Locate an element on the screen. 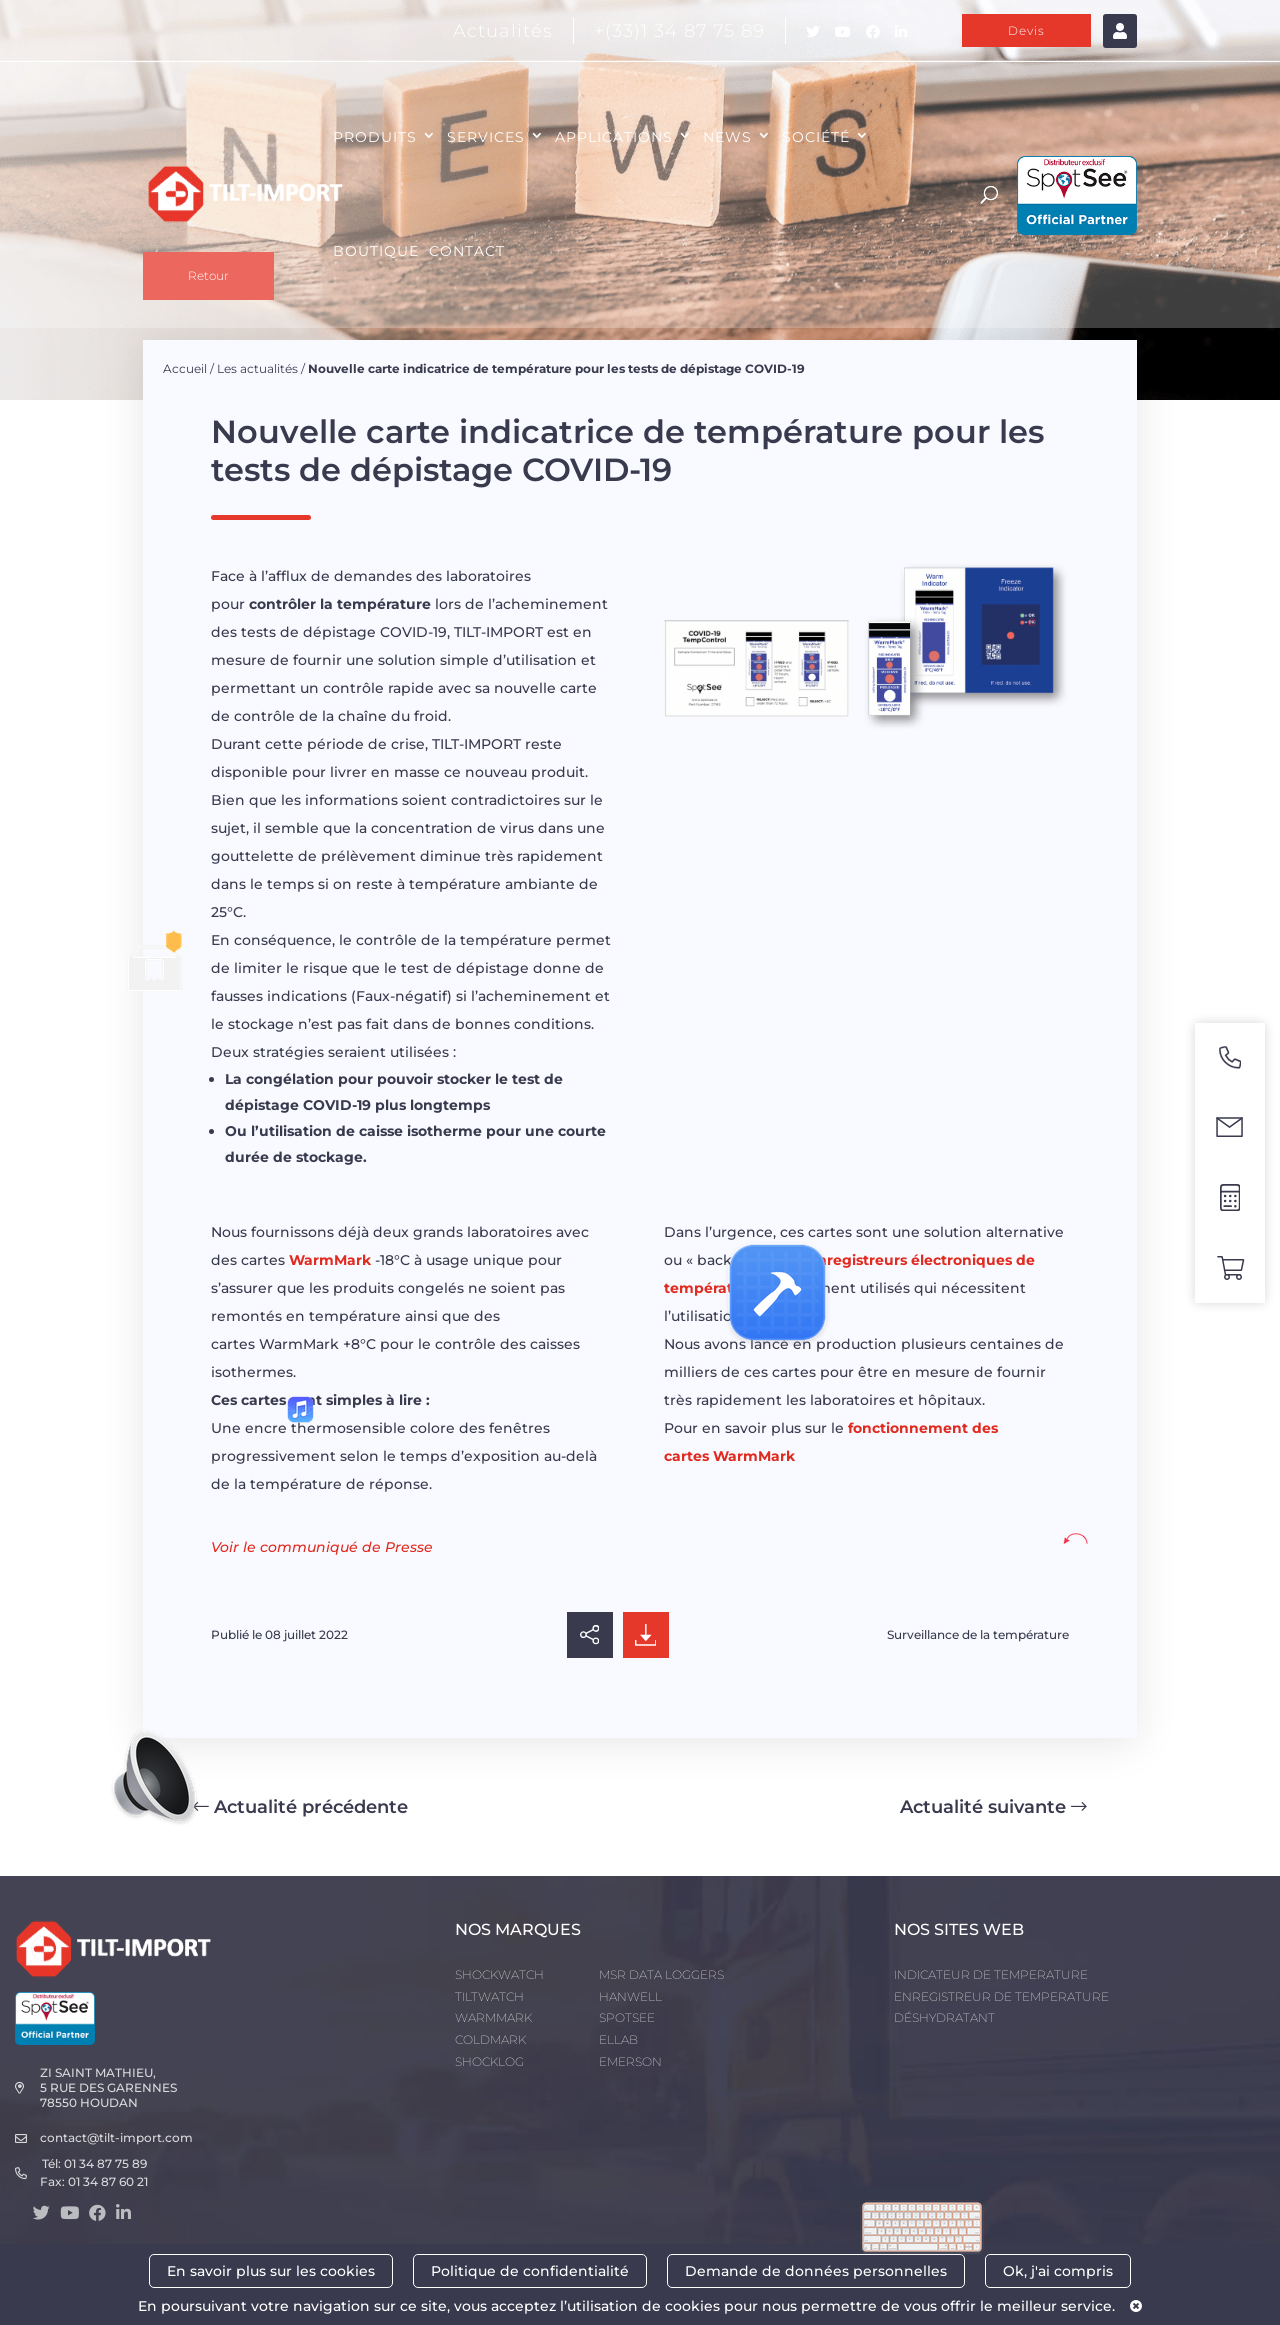 Image resolution: width=1280 pixels, height=2325 pixels. undo the last action is located at coordinates (1075, 1538).